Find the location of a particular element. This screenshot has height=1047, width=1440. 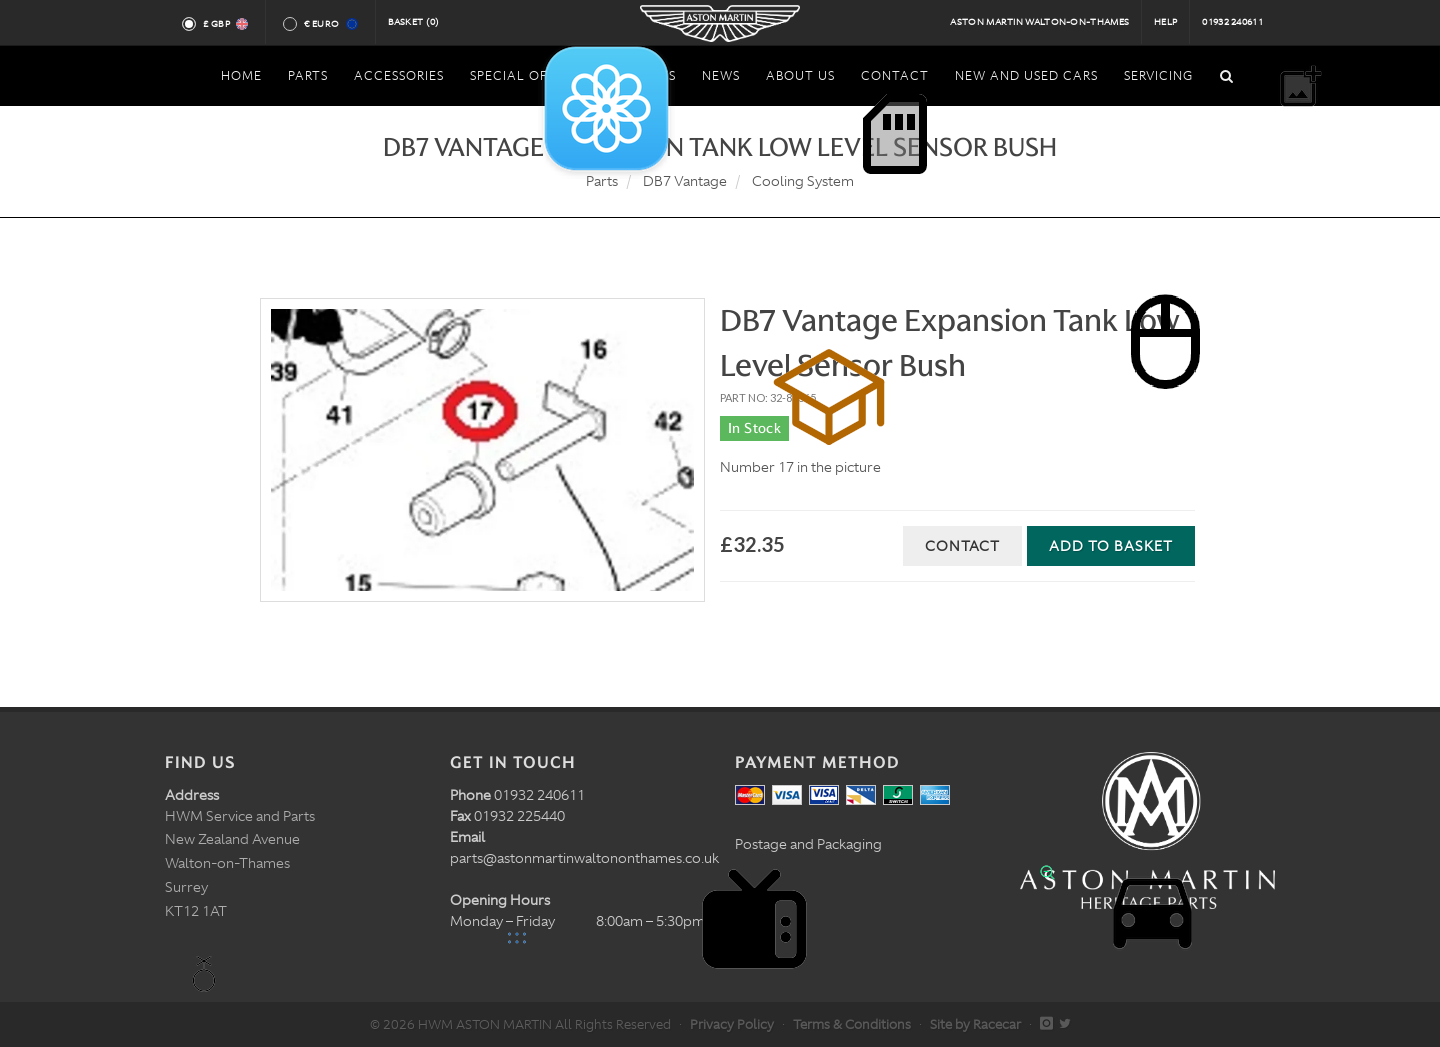

add a new photo to your gallery is located at coordinates (1300, 87).